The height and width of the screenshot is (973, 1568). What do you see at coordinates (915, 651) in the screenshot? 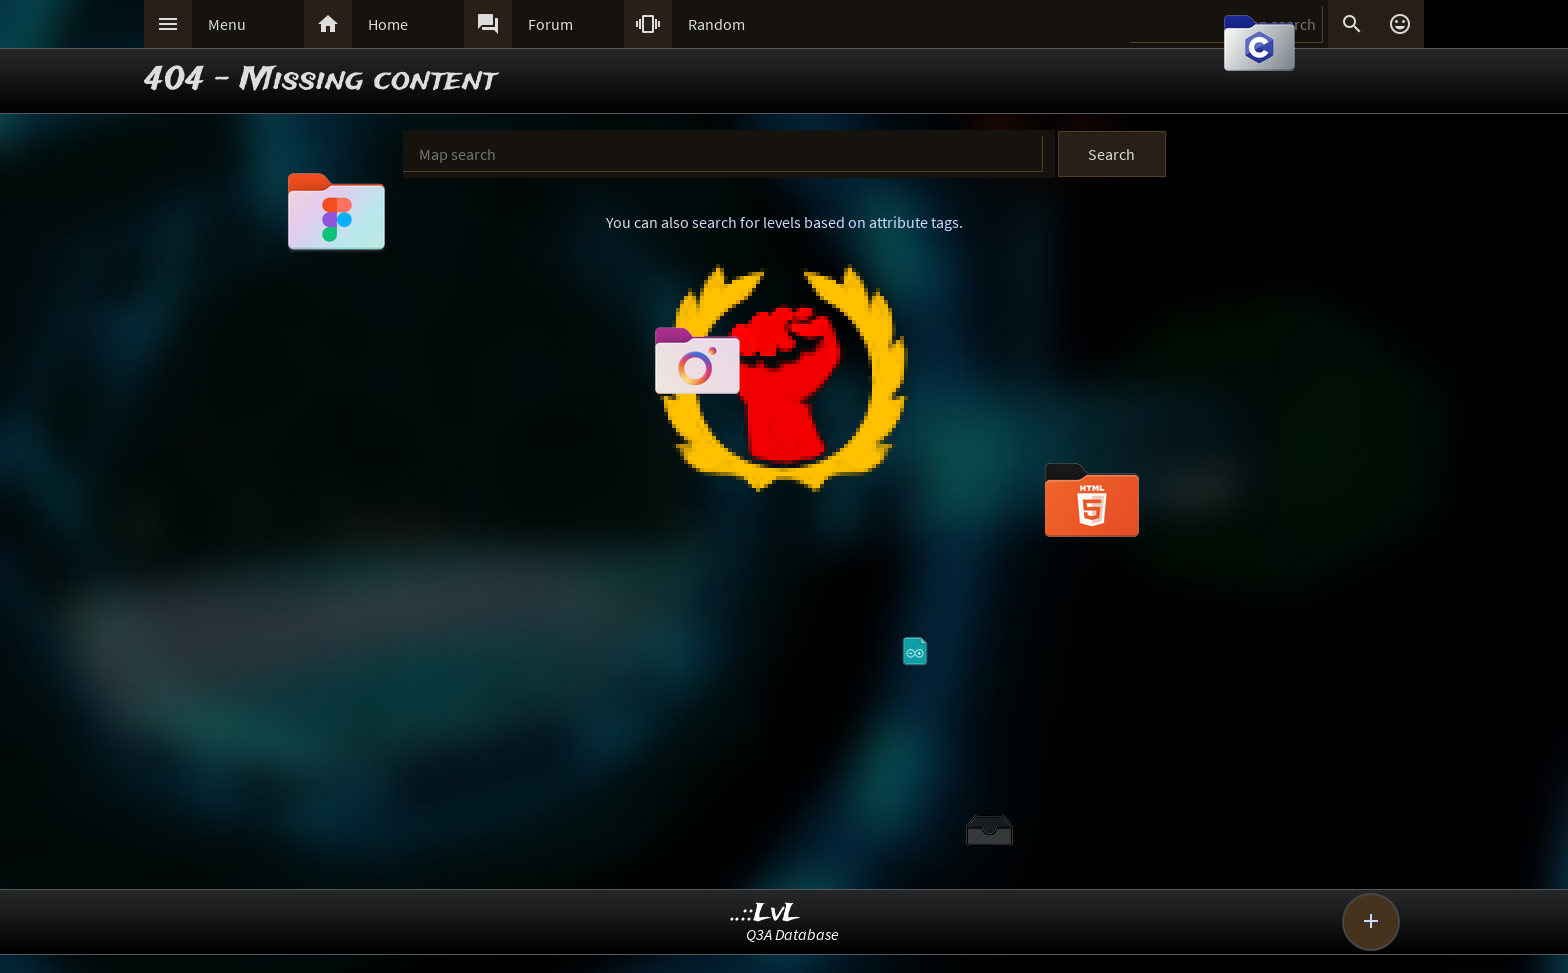
I see `an arduino source code file` at bounding box center [915, 651].